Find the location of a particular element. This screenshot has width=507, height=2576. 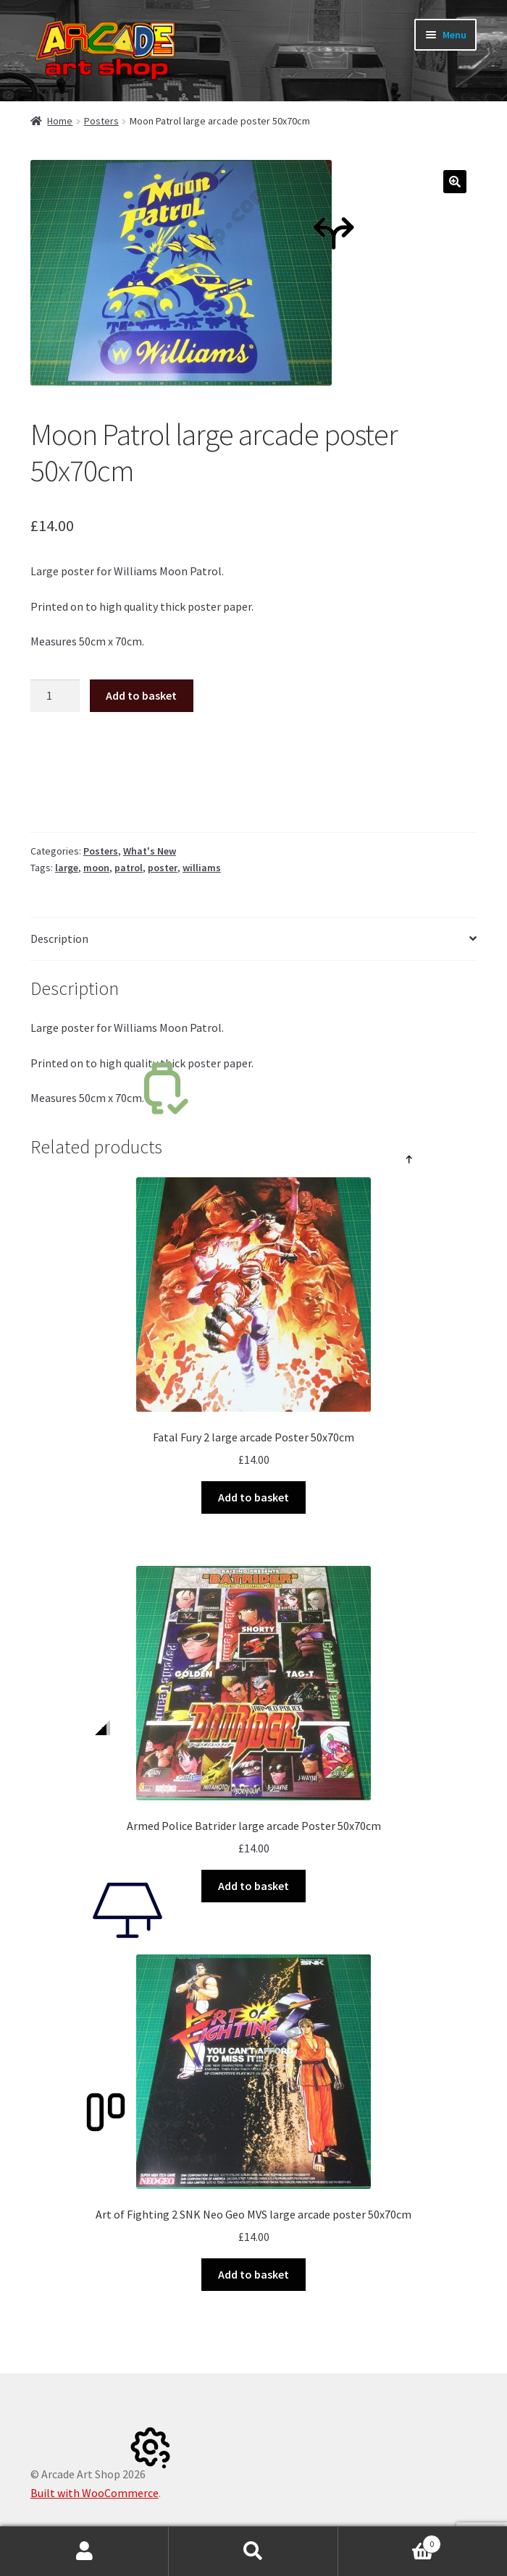

switch or swap between two items is located at coordinates (333, 233).